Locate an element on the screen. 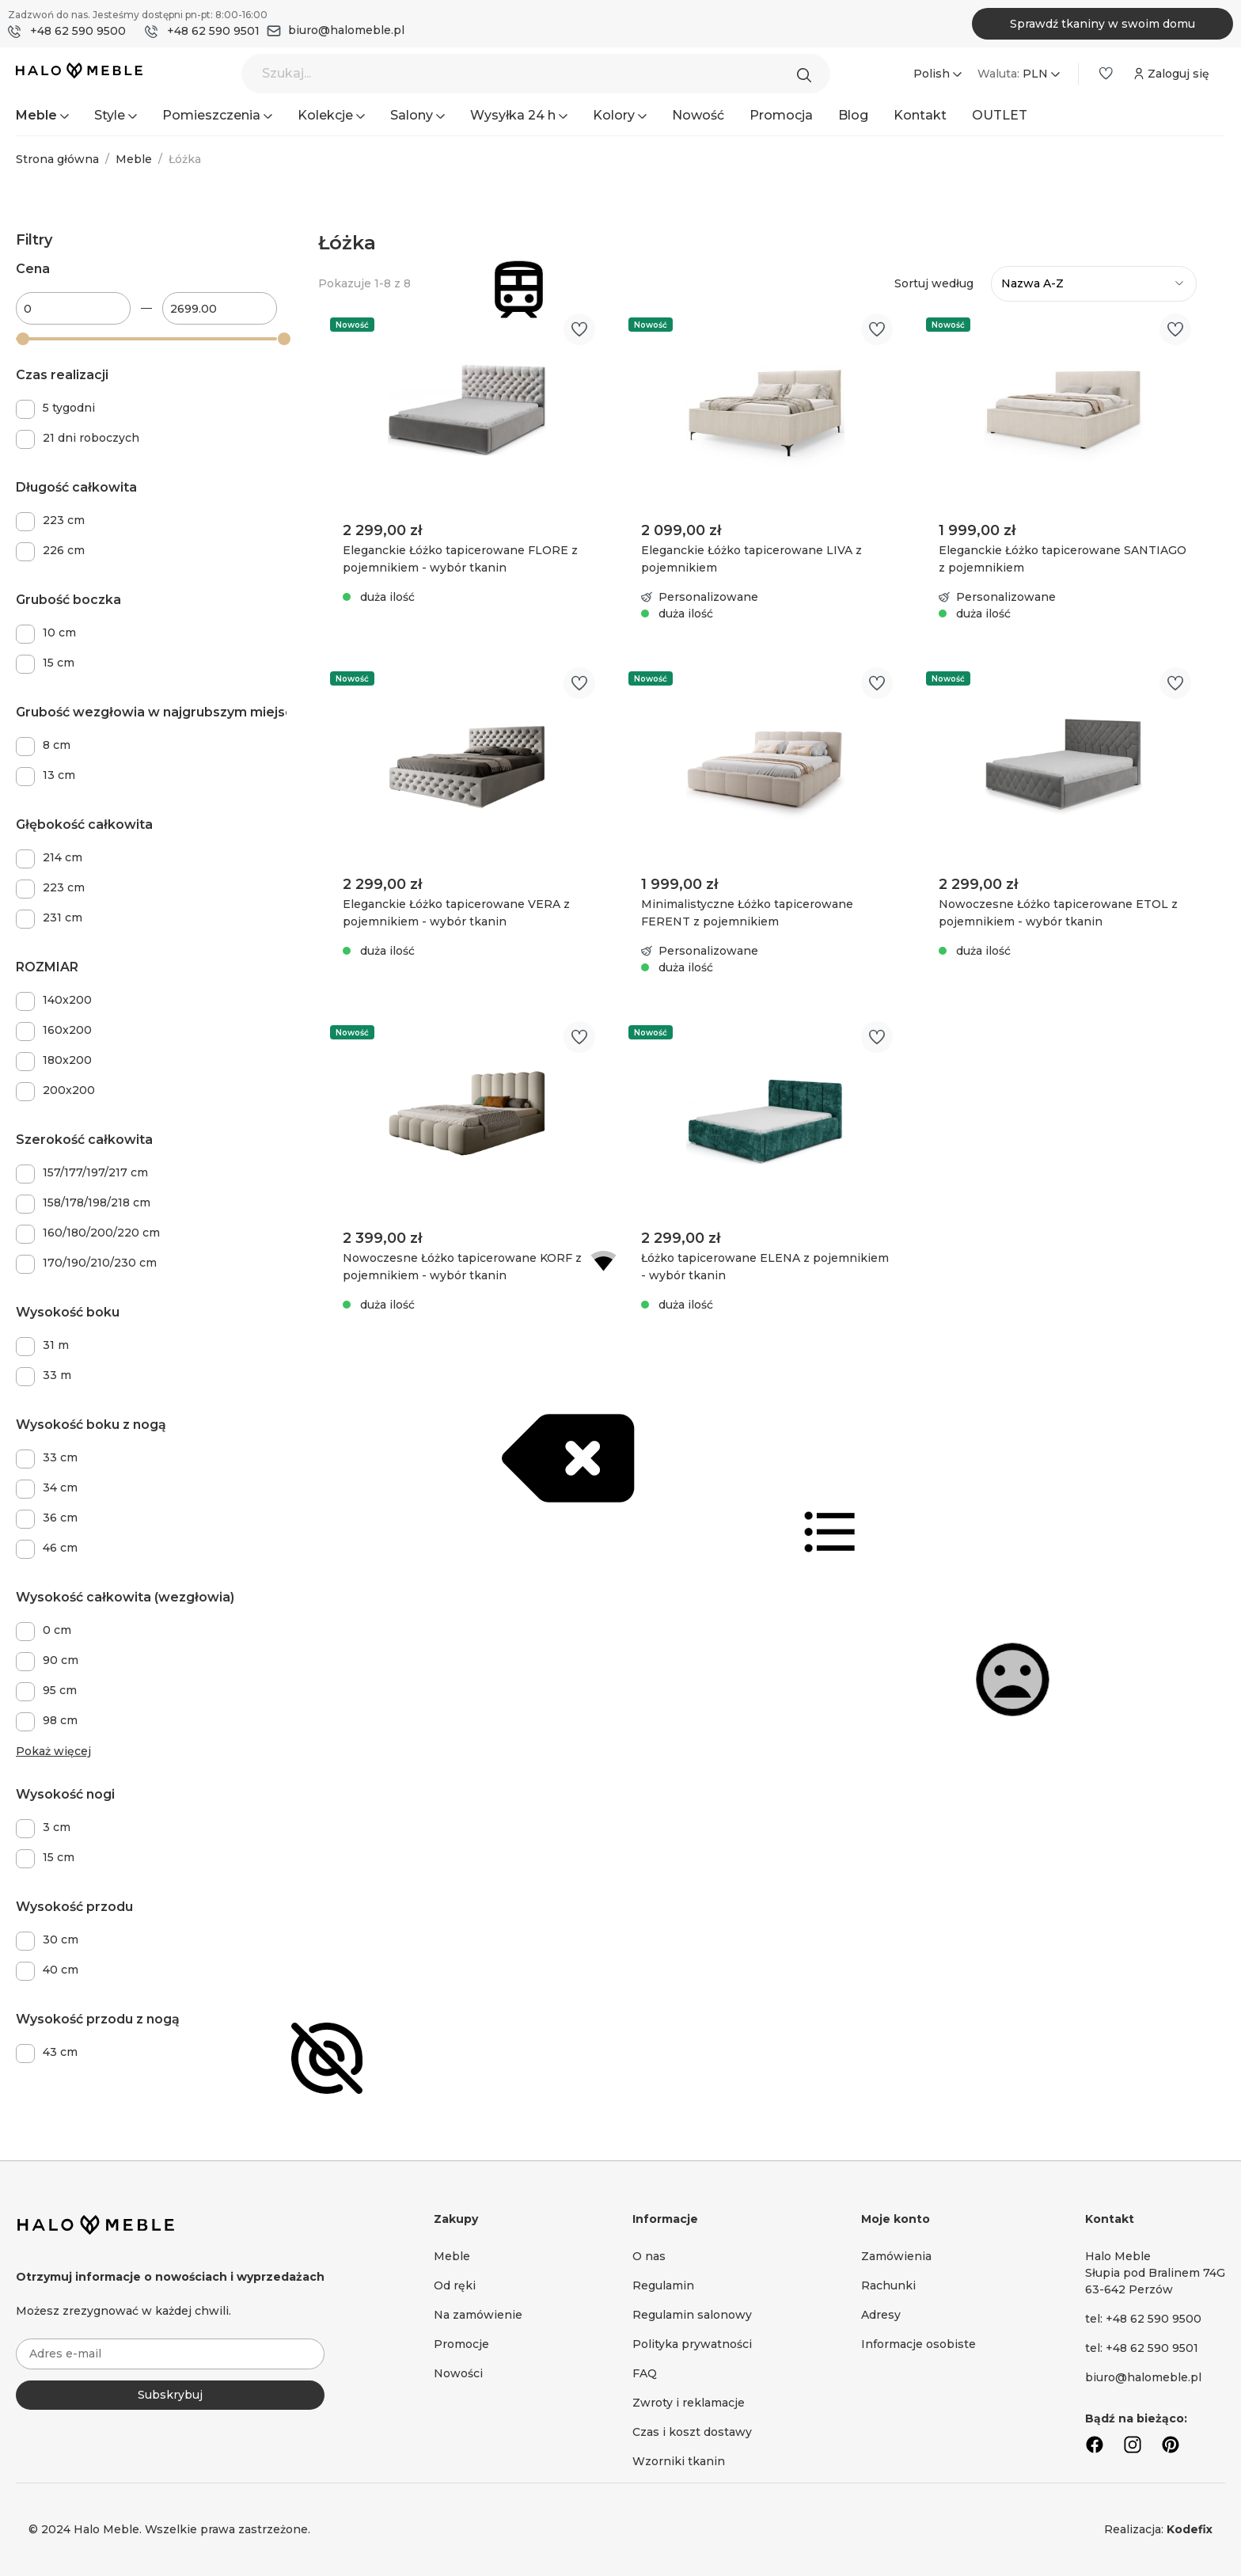 The height and width of the screenshot is (2576, 1241). disable email or mention notifications is located at coordinates (327, 2058).